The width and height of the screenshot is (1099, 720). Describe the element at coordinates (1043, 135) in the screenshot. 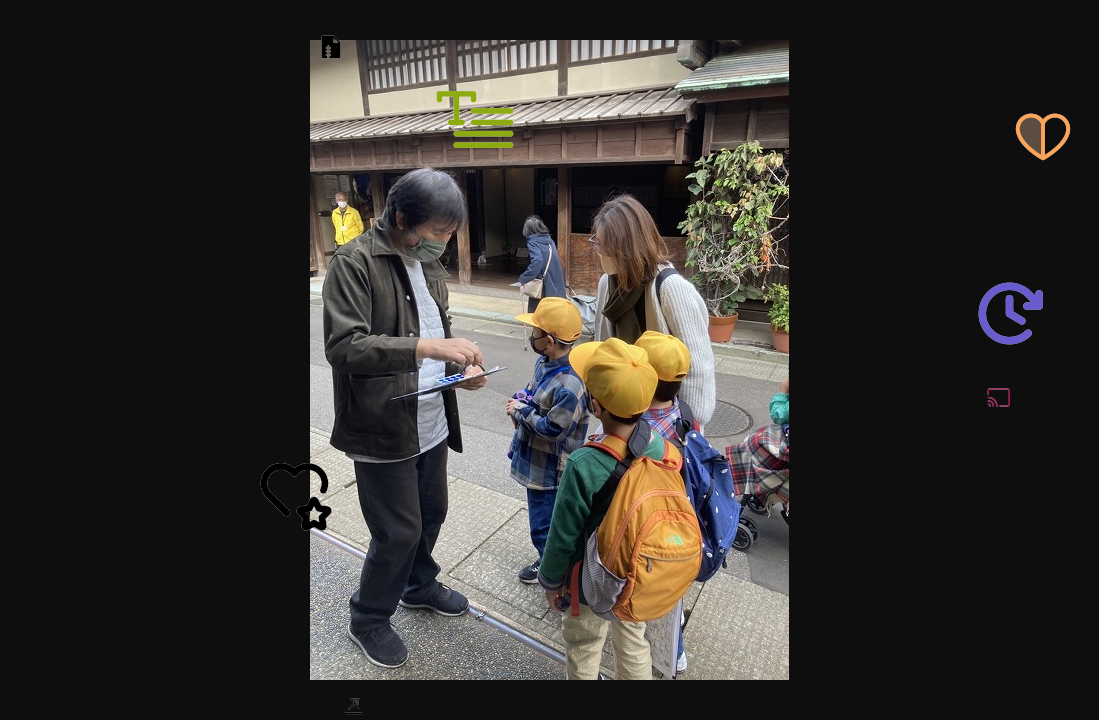

I see `indicates partial like or favorite status` at that location.